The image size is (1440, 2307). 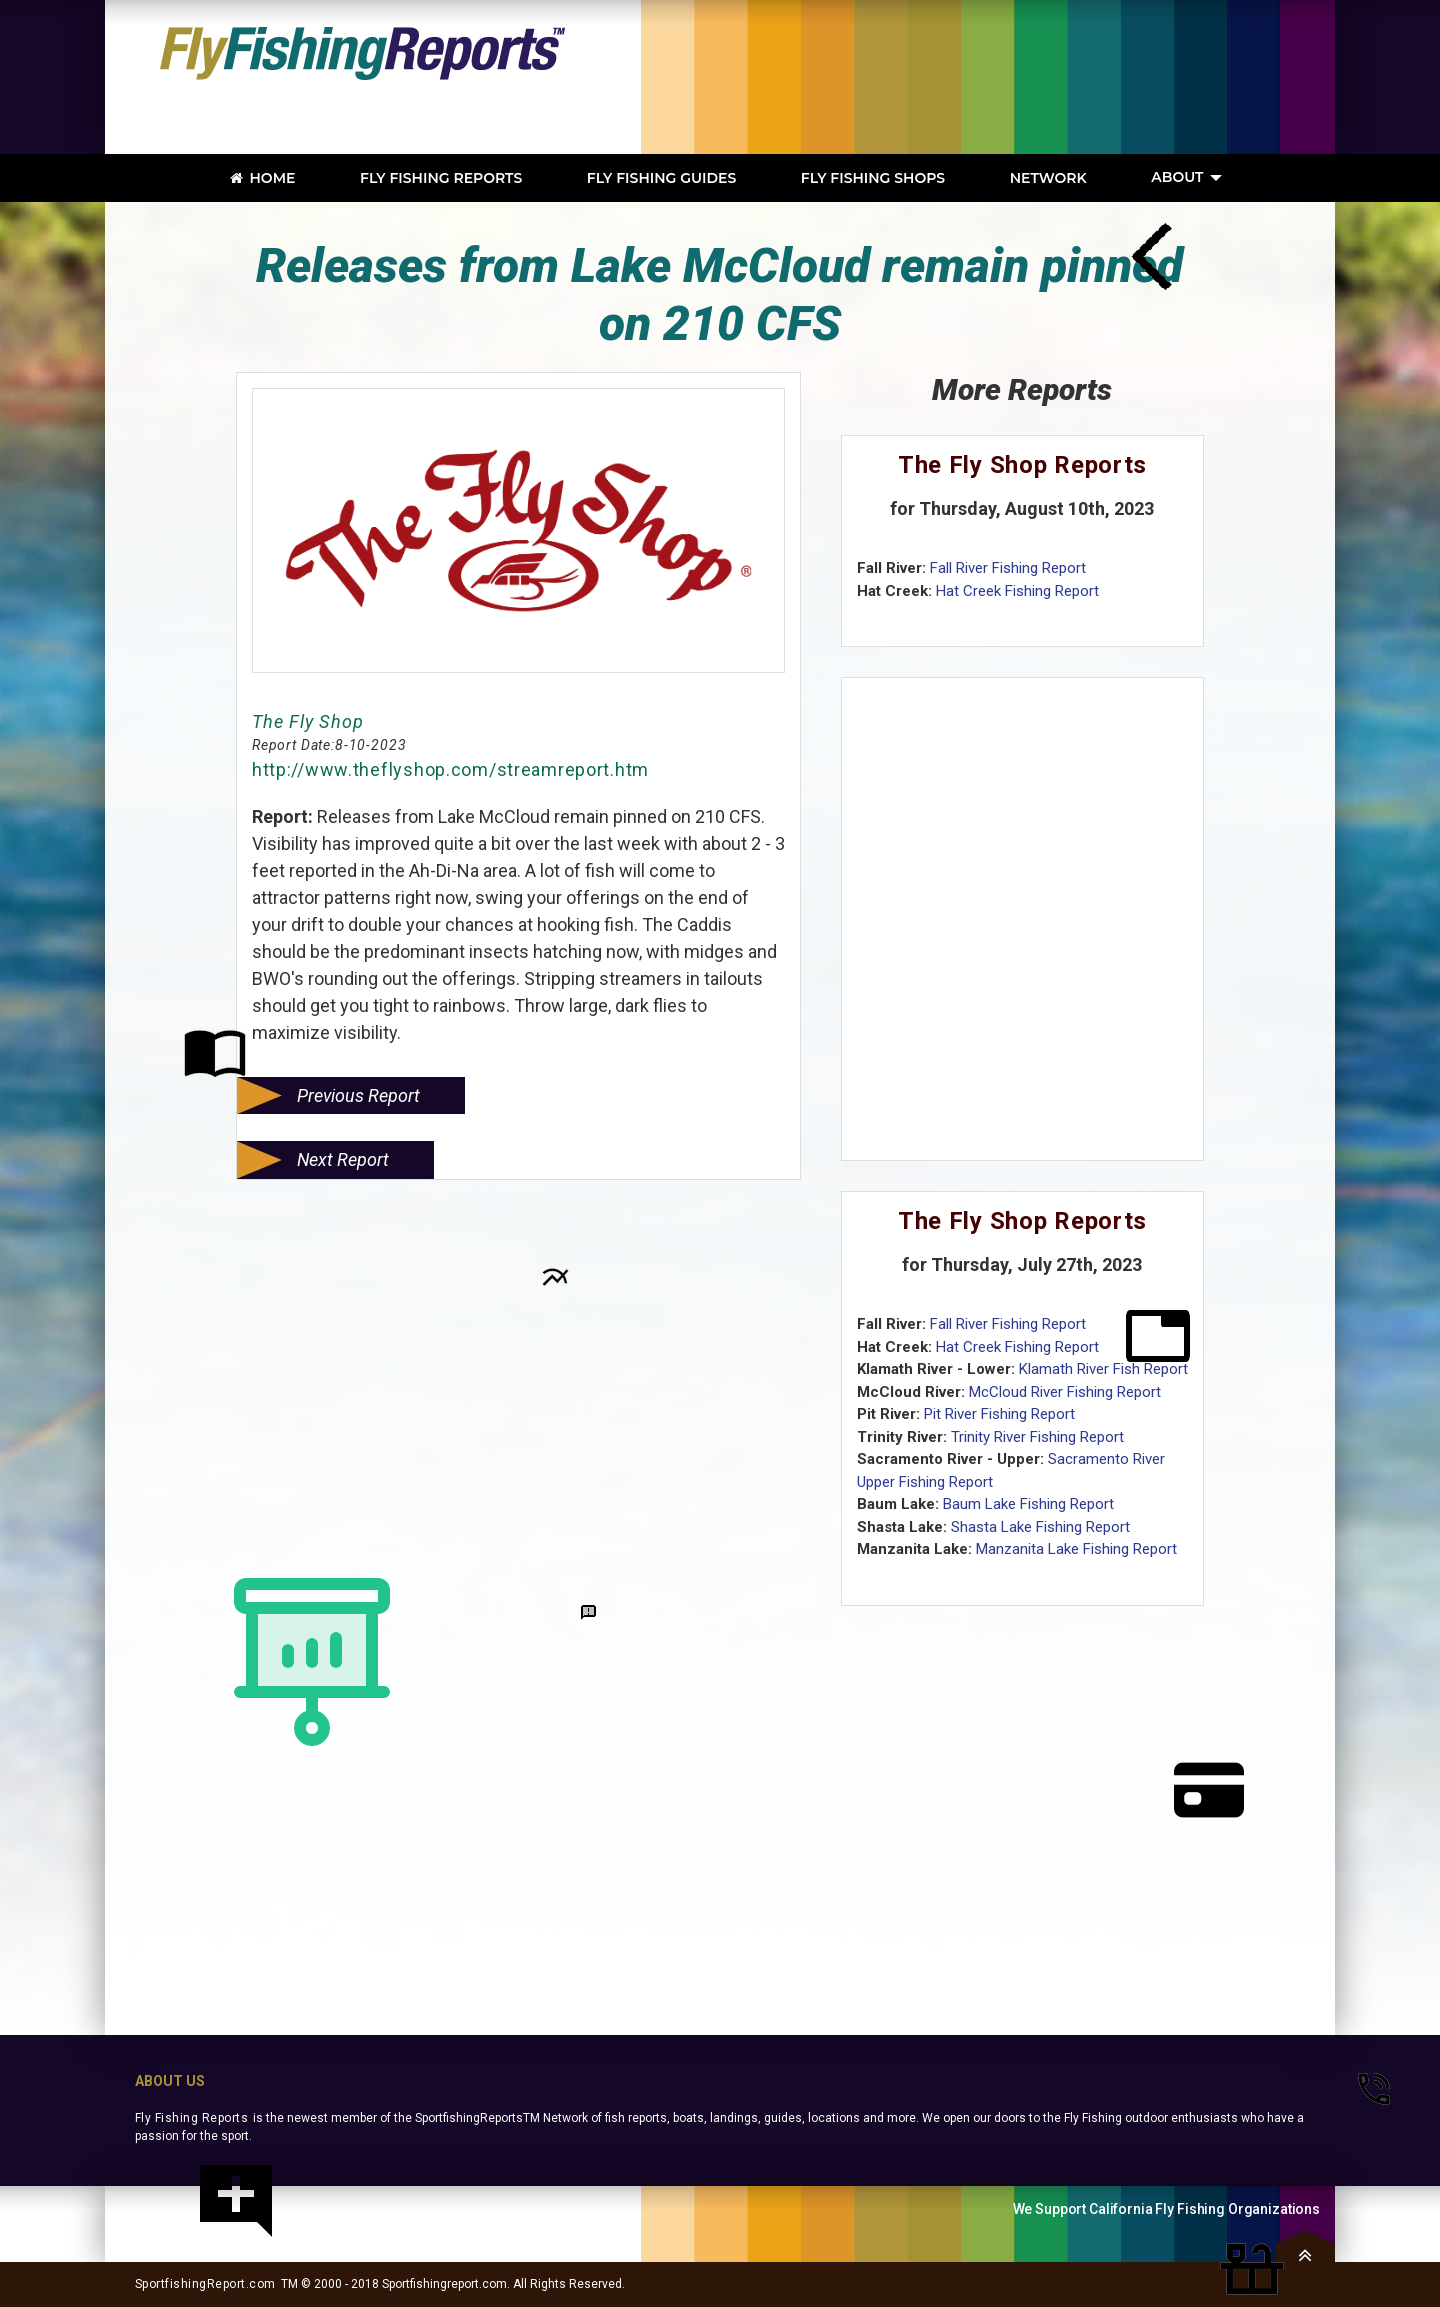 I want to click on open a new browser tab, so click(x=1158, y=1336).